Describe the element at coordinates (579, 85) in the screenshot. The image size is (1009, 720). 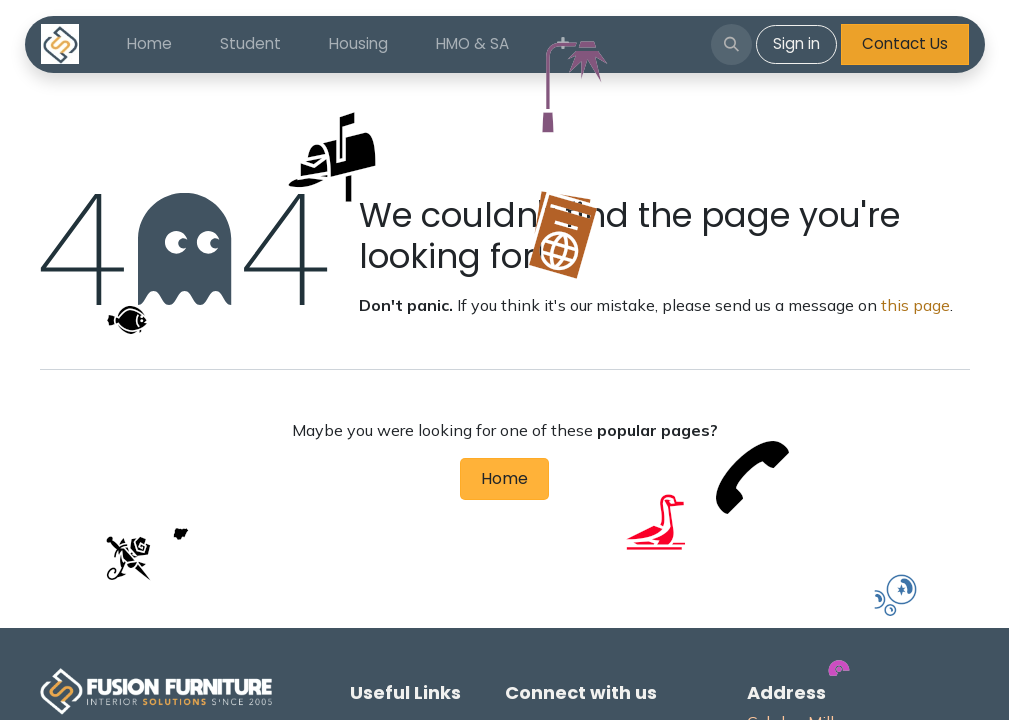
I see `toggle street lighting in a city simulation game` at that location.